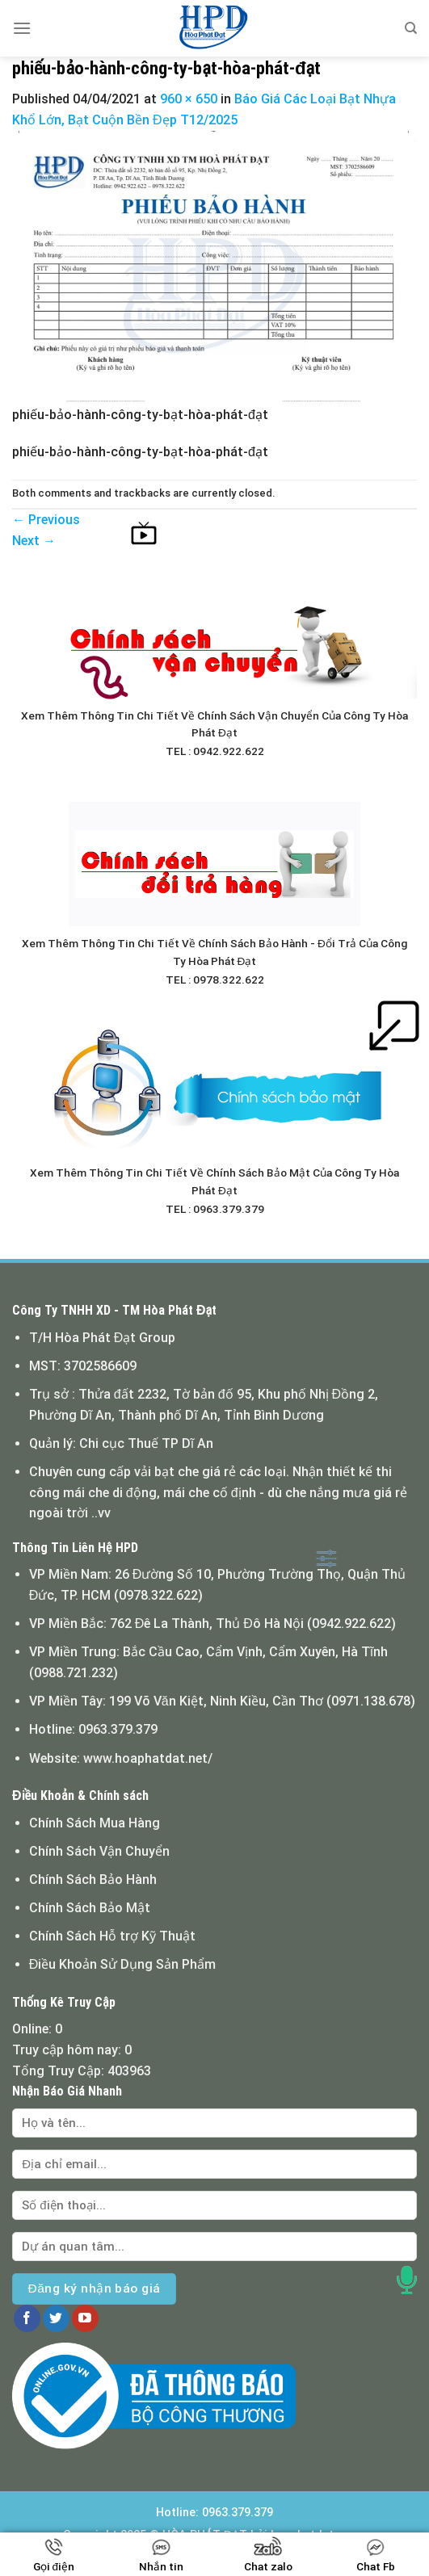 The image size is (429, 2576). I want to click on watch live TV or streaming content, so click(144, 533).